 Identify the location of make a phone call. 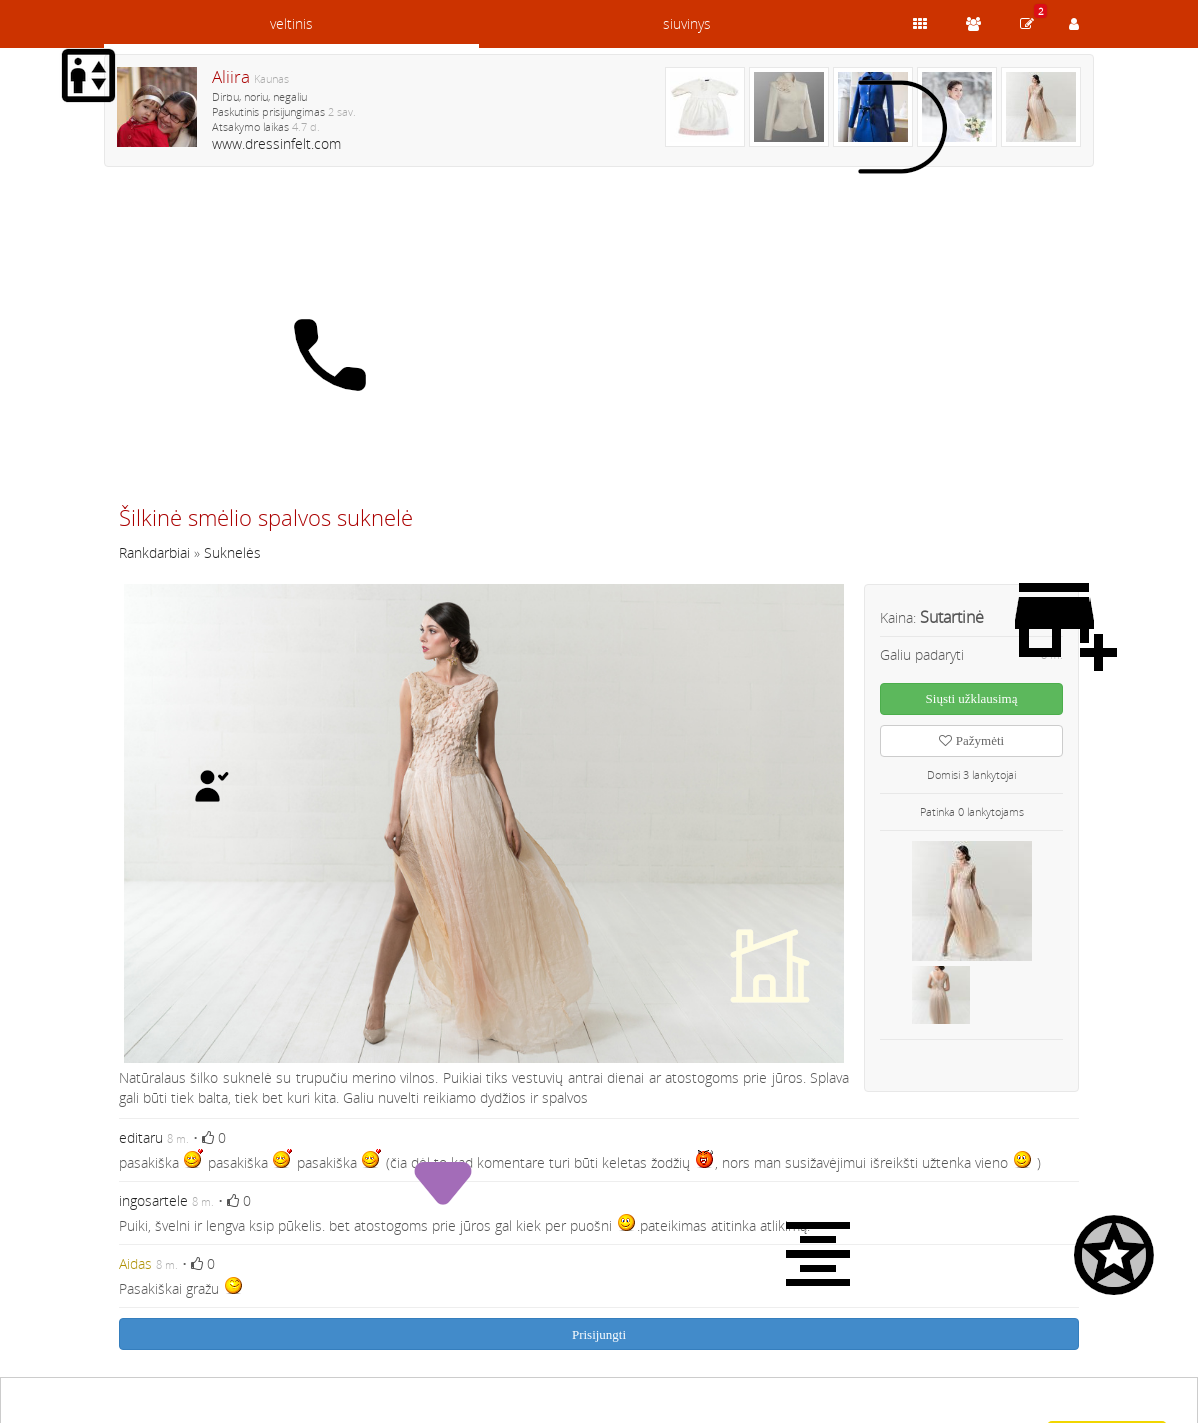
(330, 355).